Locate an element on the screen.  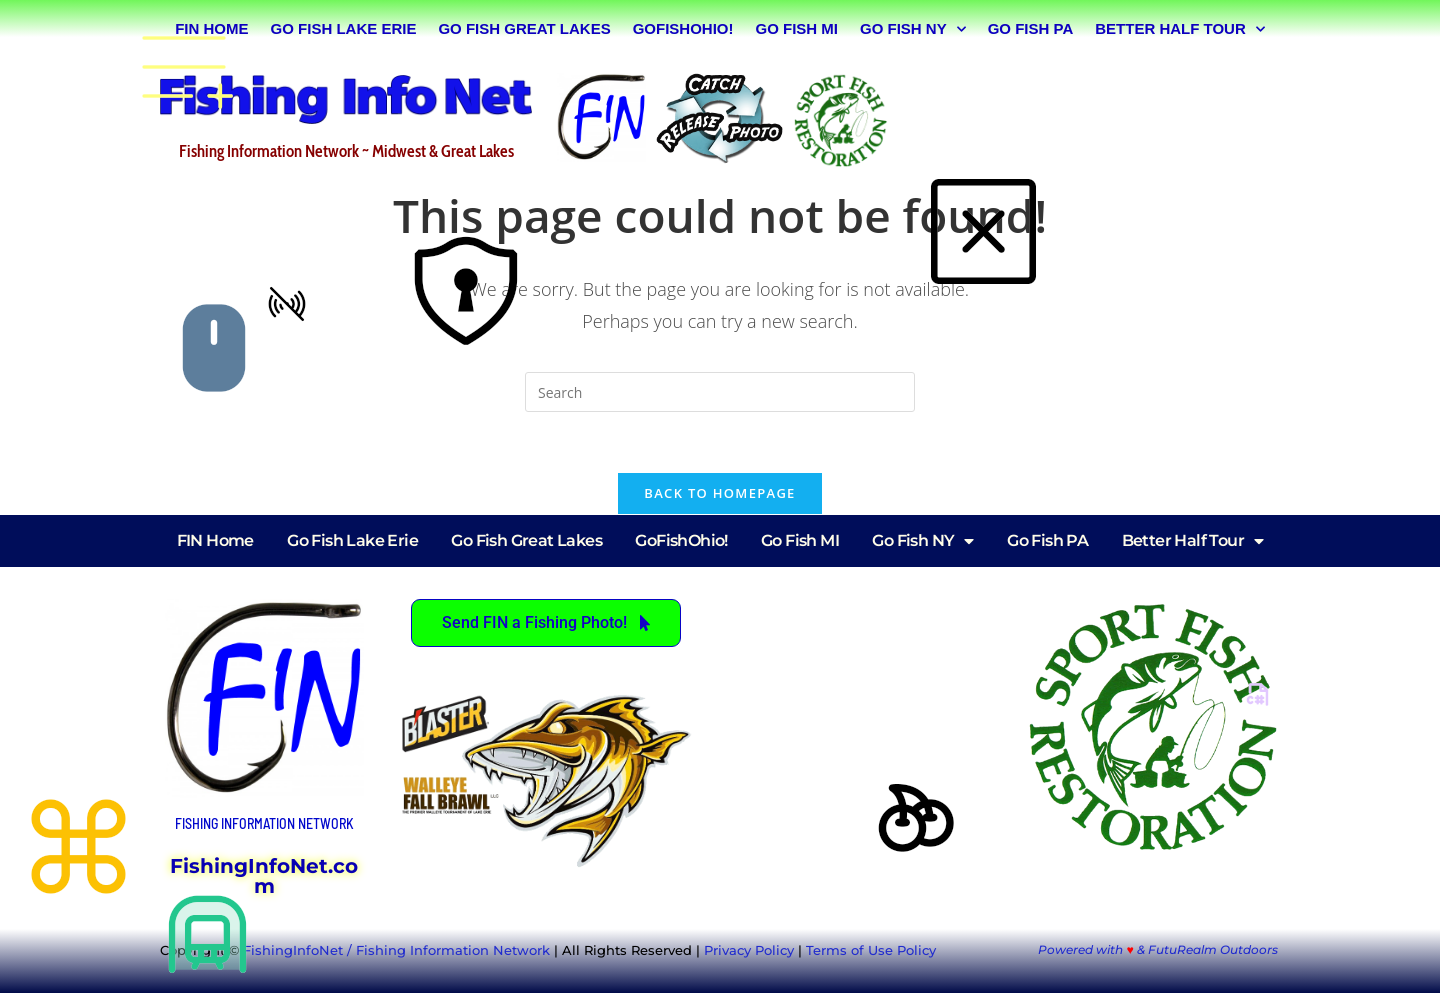
access keyboard shortcuts is located at coordinates (78, 846).